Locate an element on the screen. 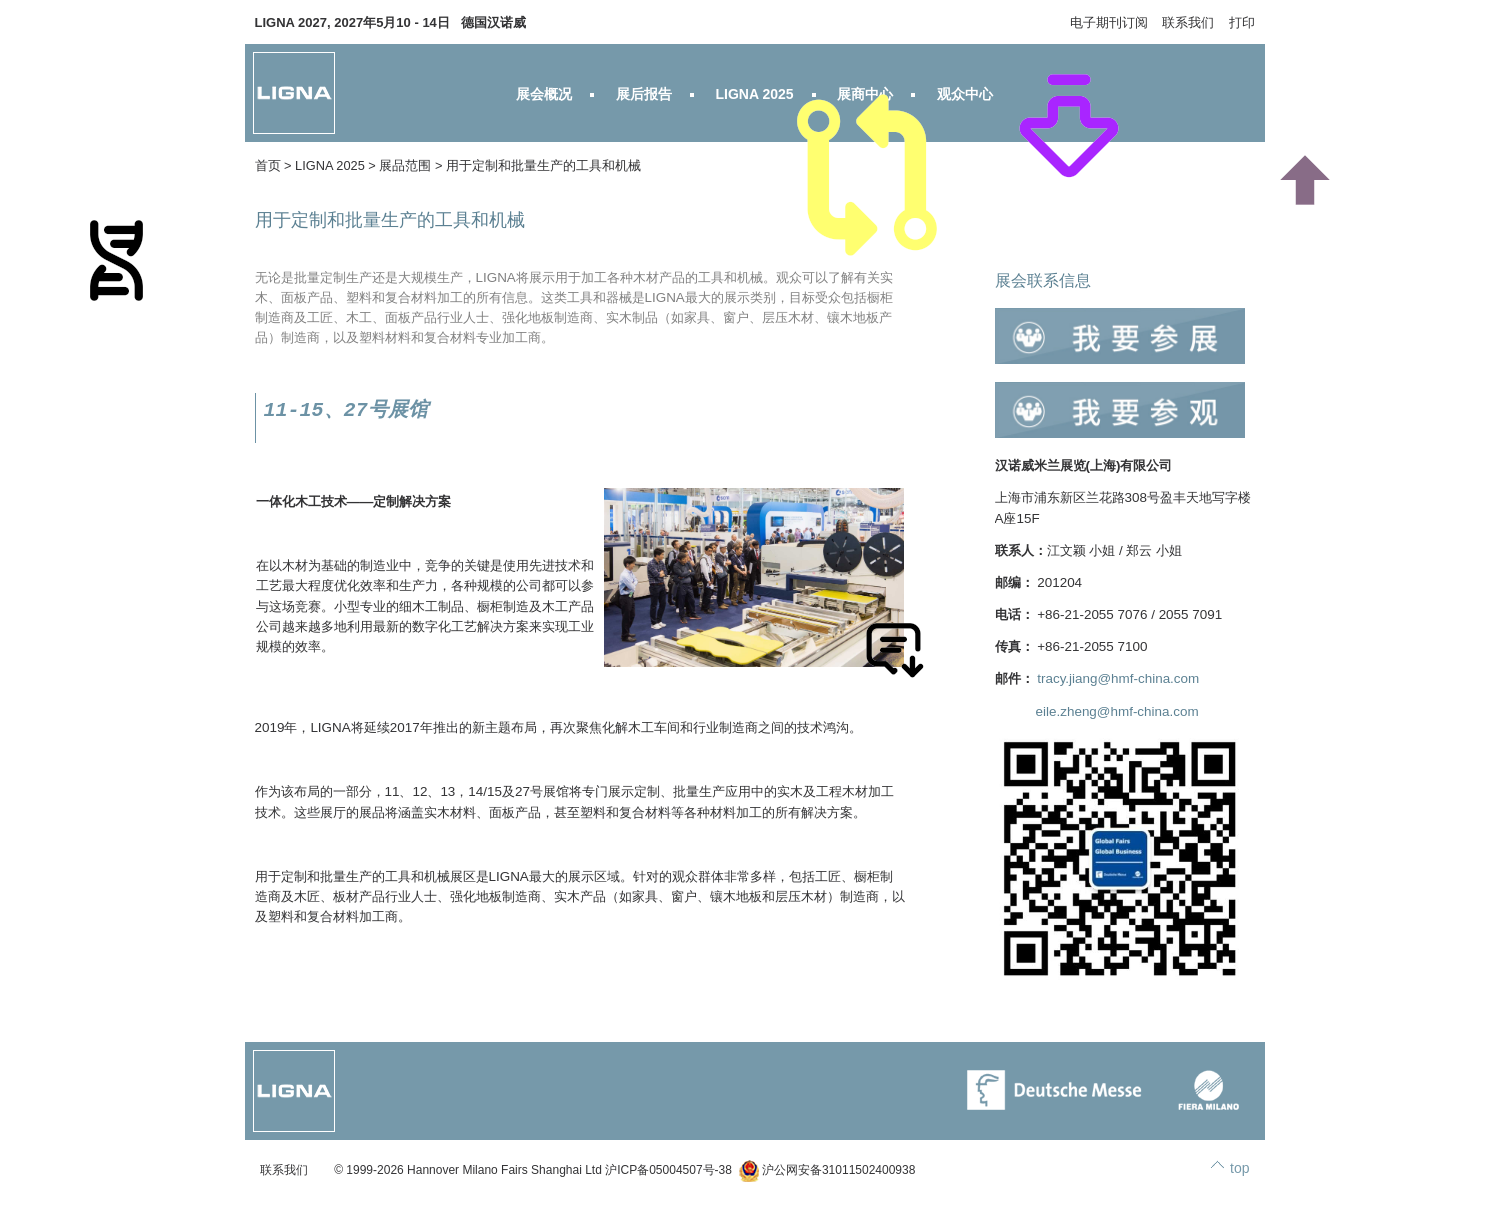 This screenshot has height=1210, width=1509. scroll to top of page is located at coordinates (1305, 180).